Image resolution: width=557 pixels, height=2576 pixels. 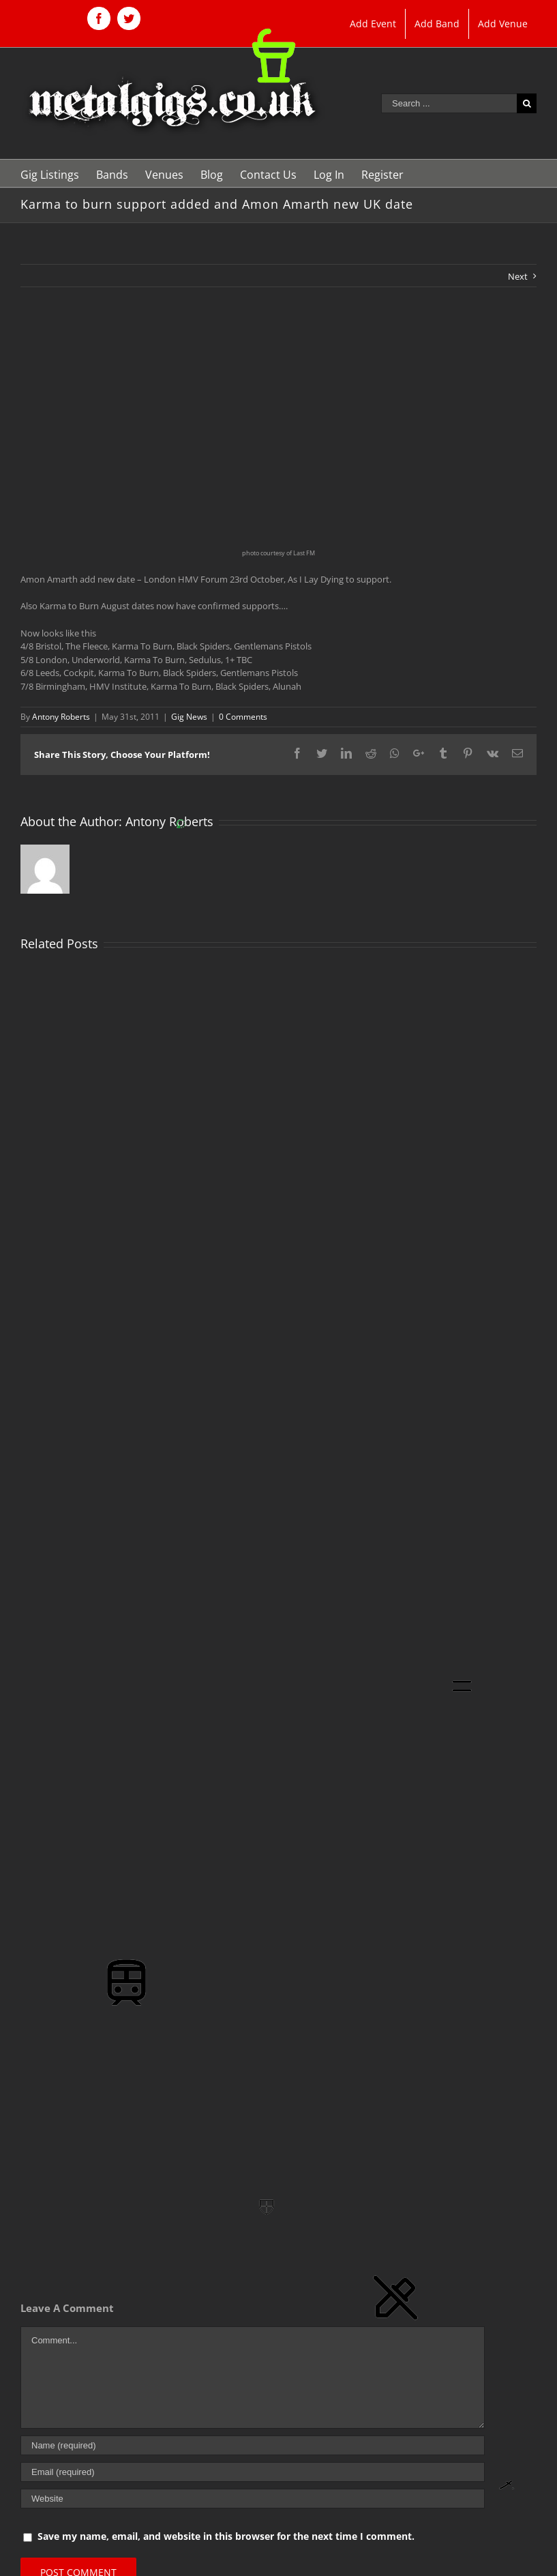 I want to click on indicates maldivian rufiyaa currency, so click(x=507, y=2485).